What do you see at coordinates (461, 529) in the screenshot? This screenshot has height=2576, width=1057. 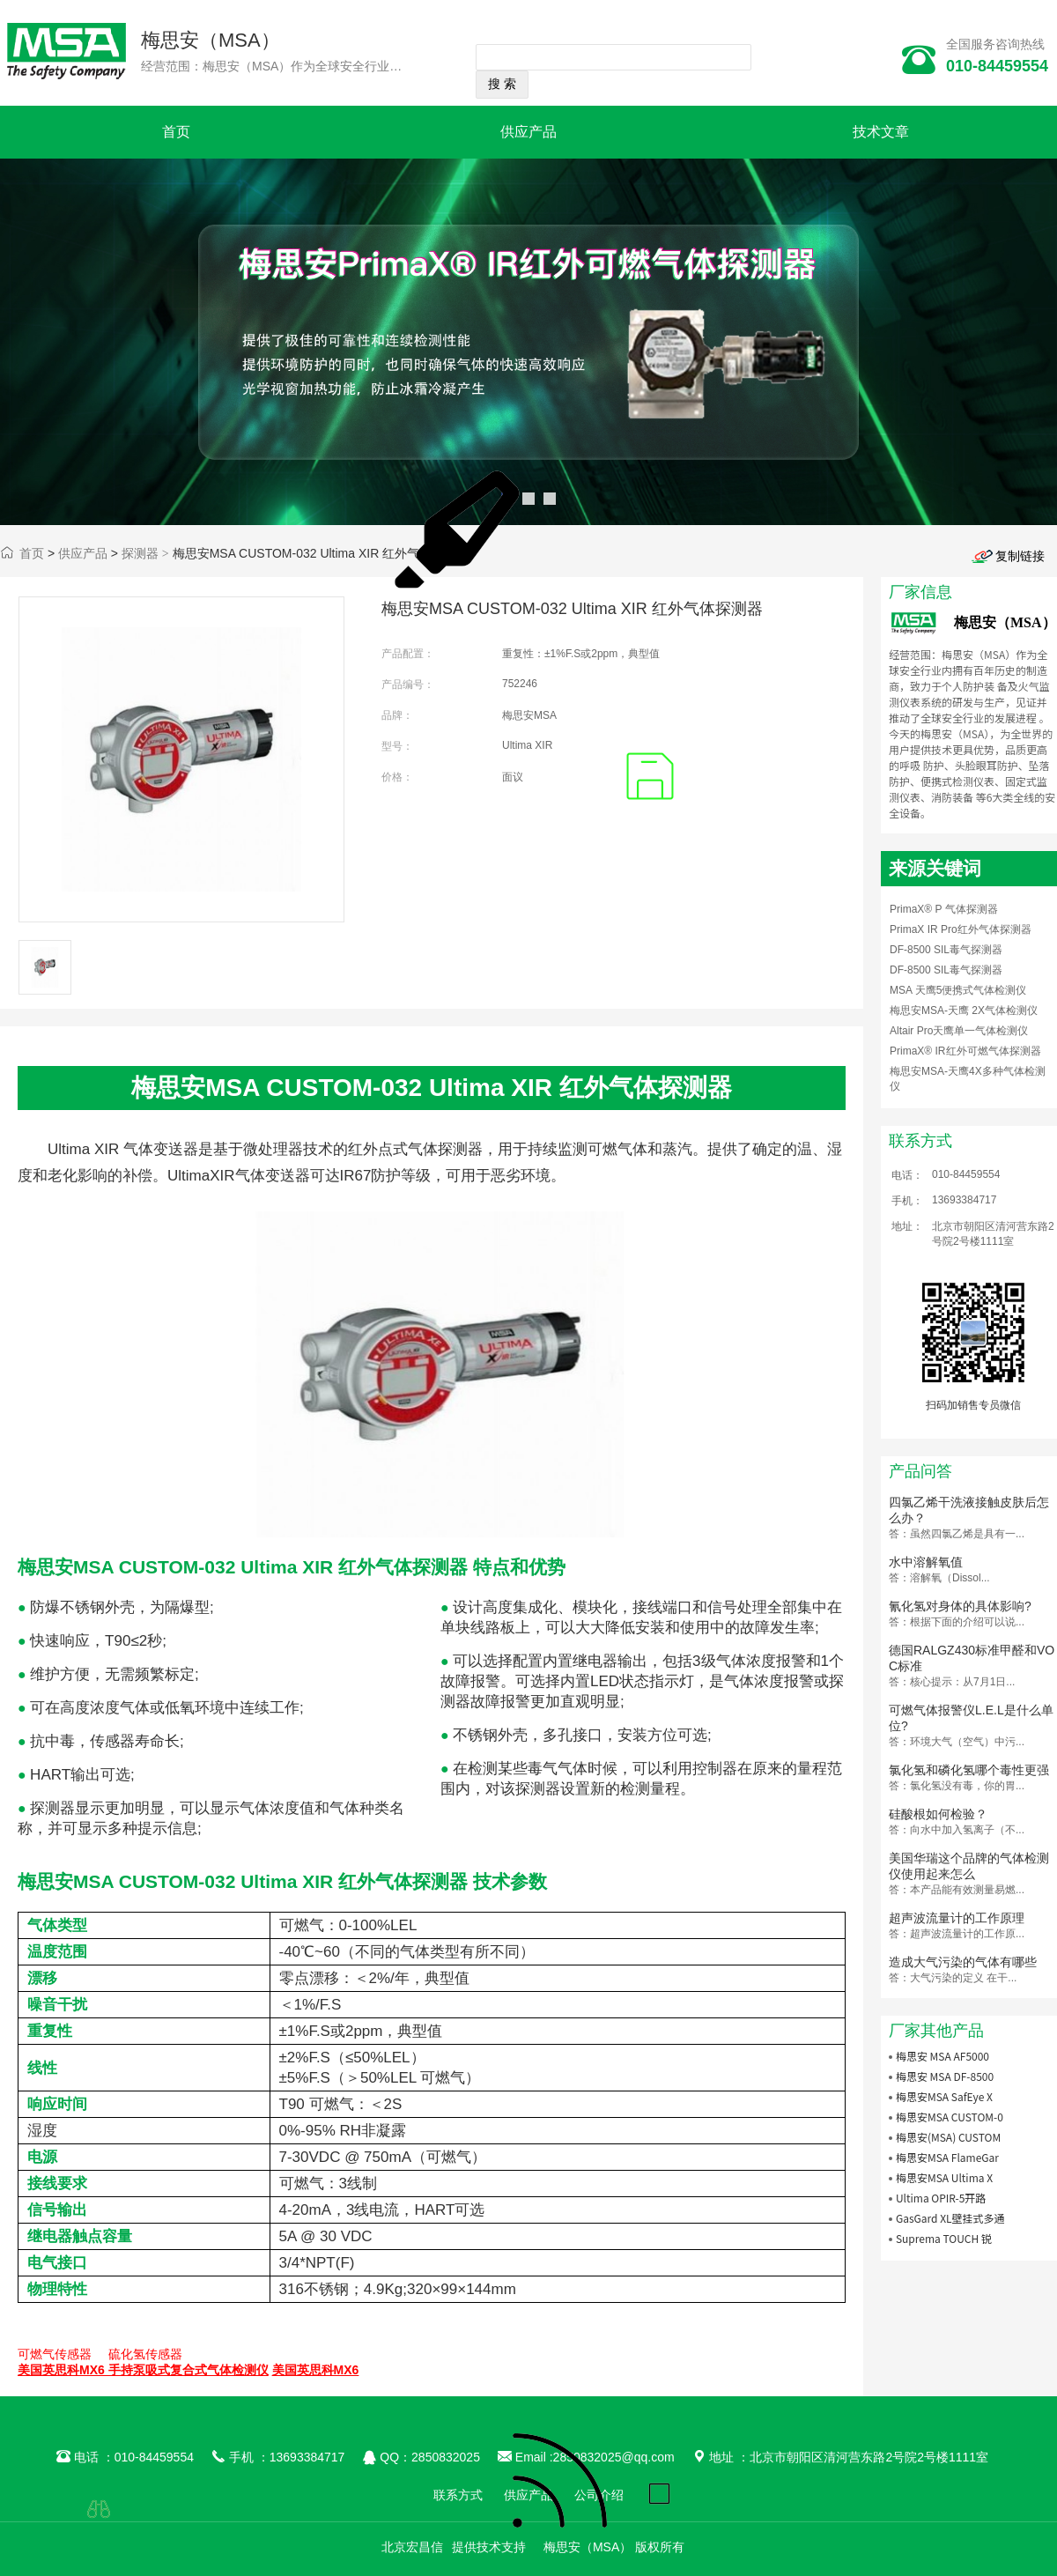 I see `highlight or mark up text` at bounding box center [461, 529].